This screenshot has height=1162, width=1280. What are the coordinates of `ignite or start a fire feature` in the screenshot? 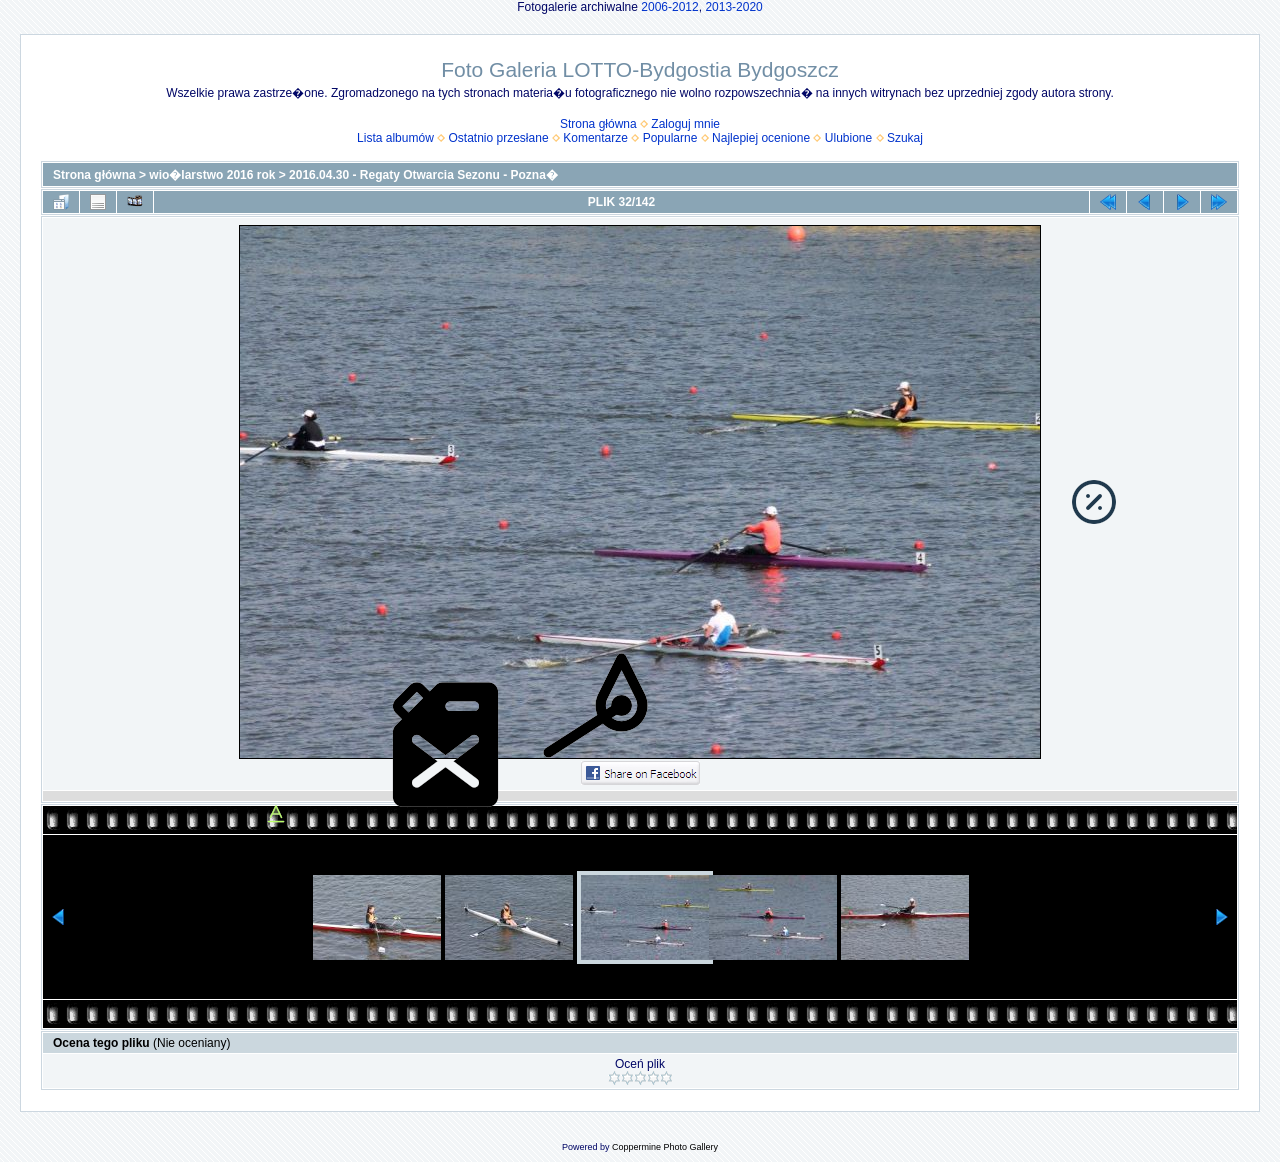 It's located at (595, 705).